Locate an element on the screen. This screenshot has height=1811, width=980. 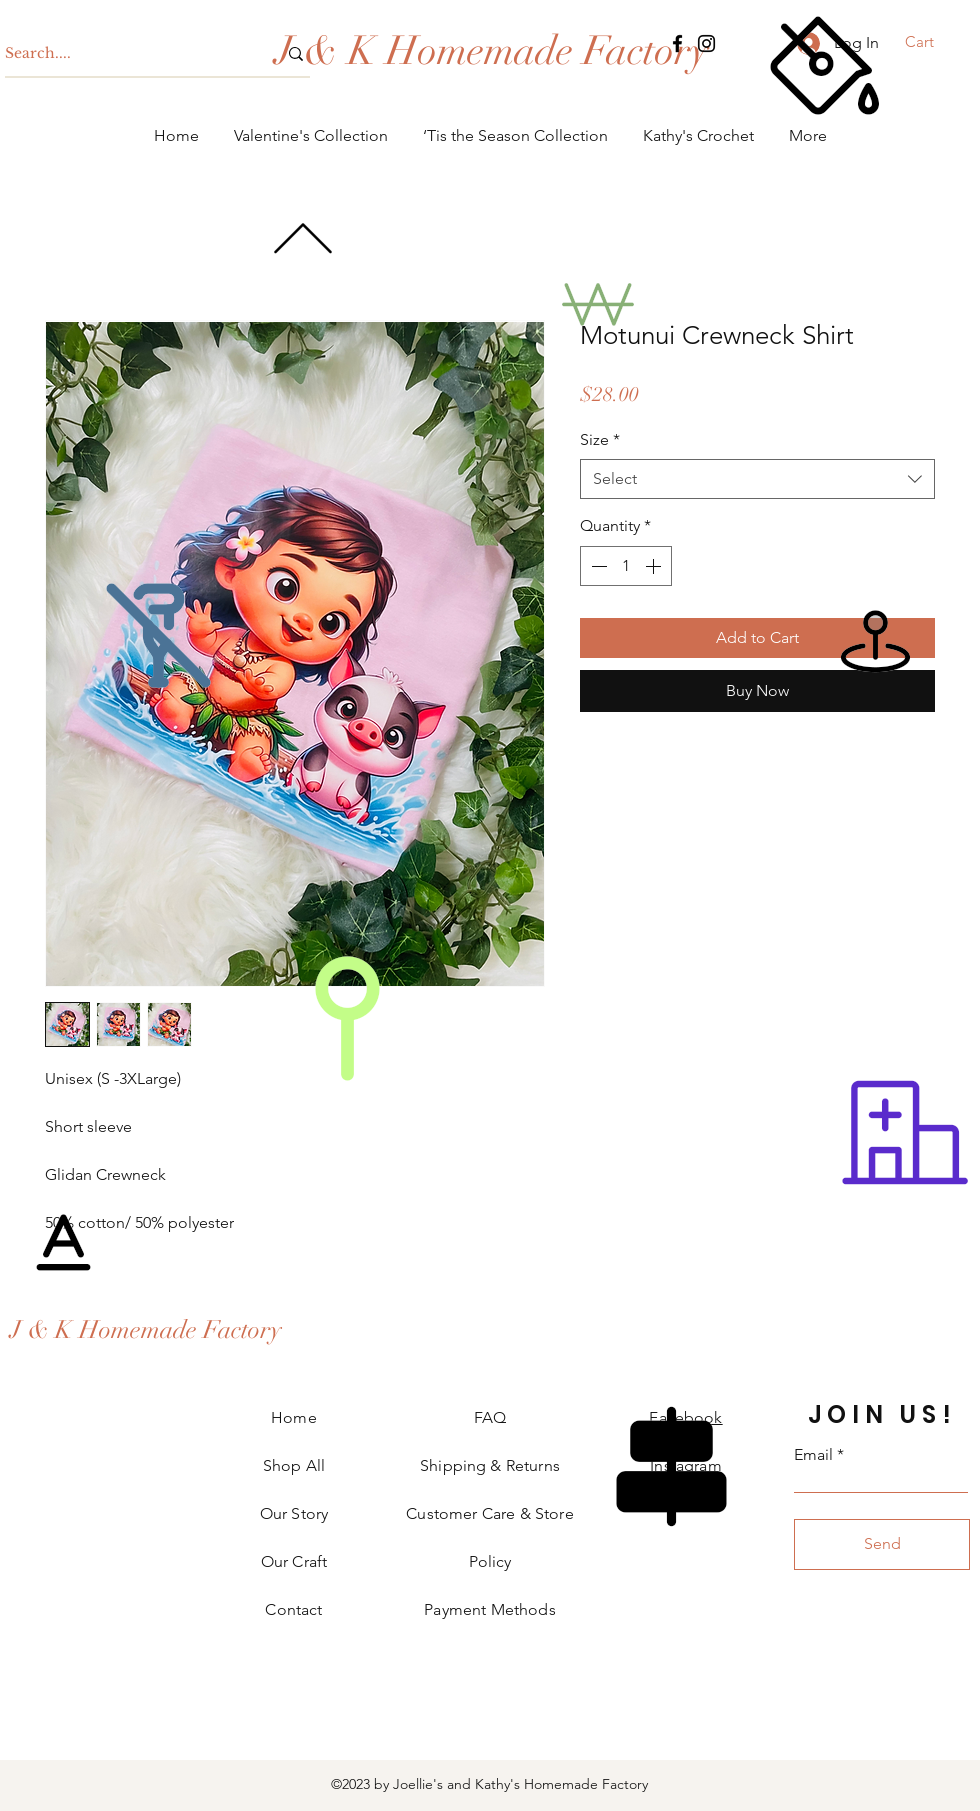
align objects to horizontal center is located at coordinates (671, 1466).